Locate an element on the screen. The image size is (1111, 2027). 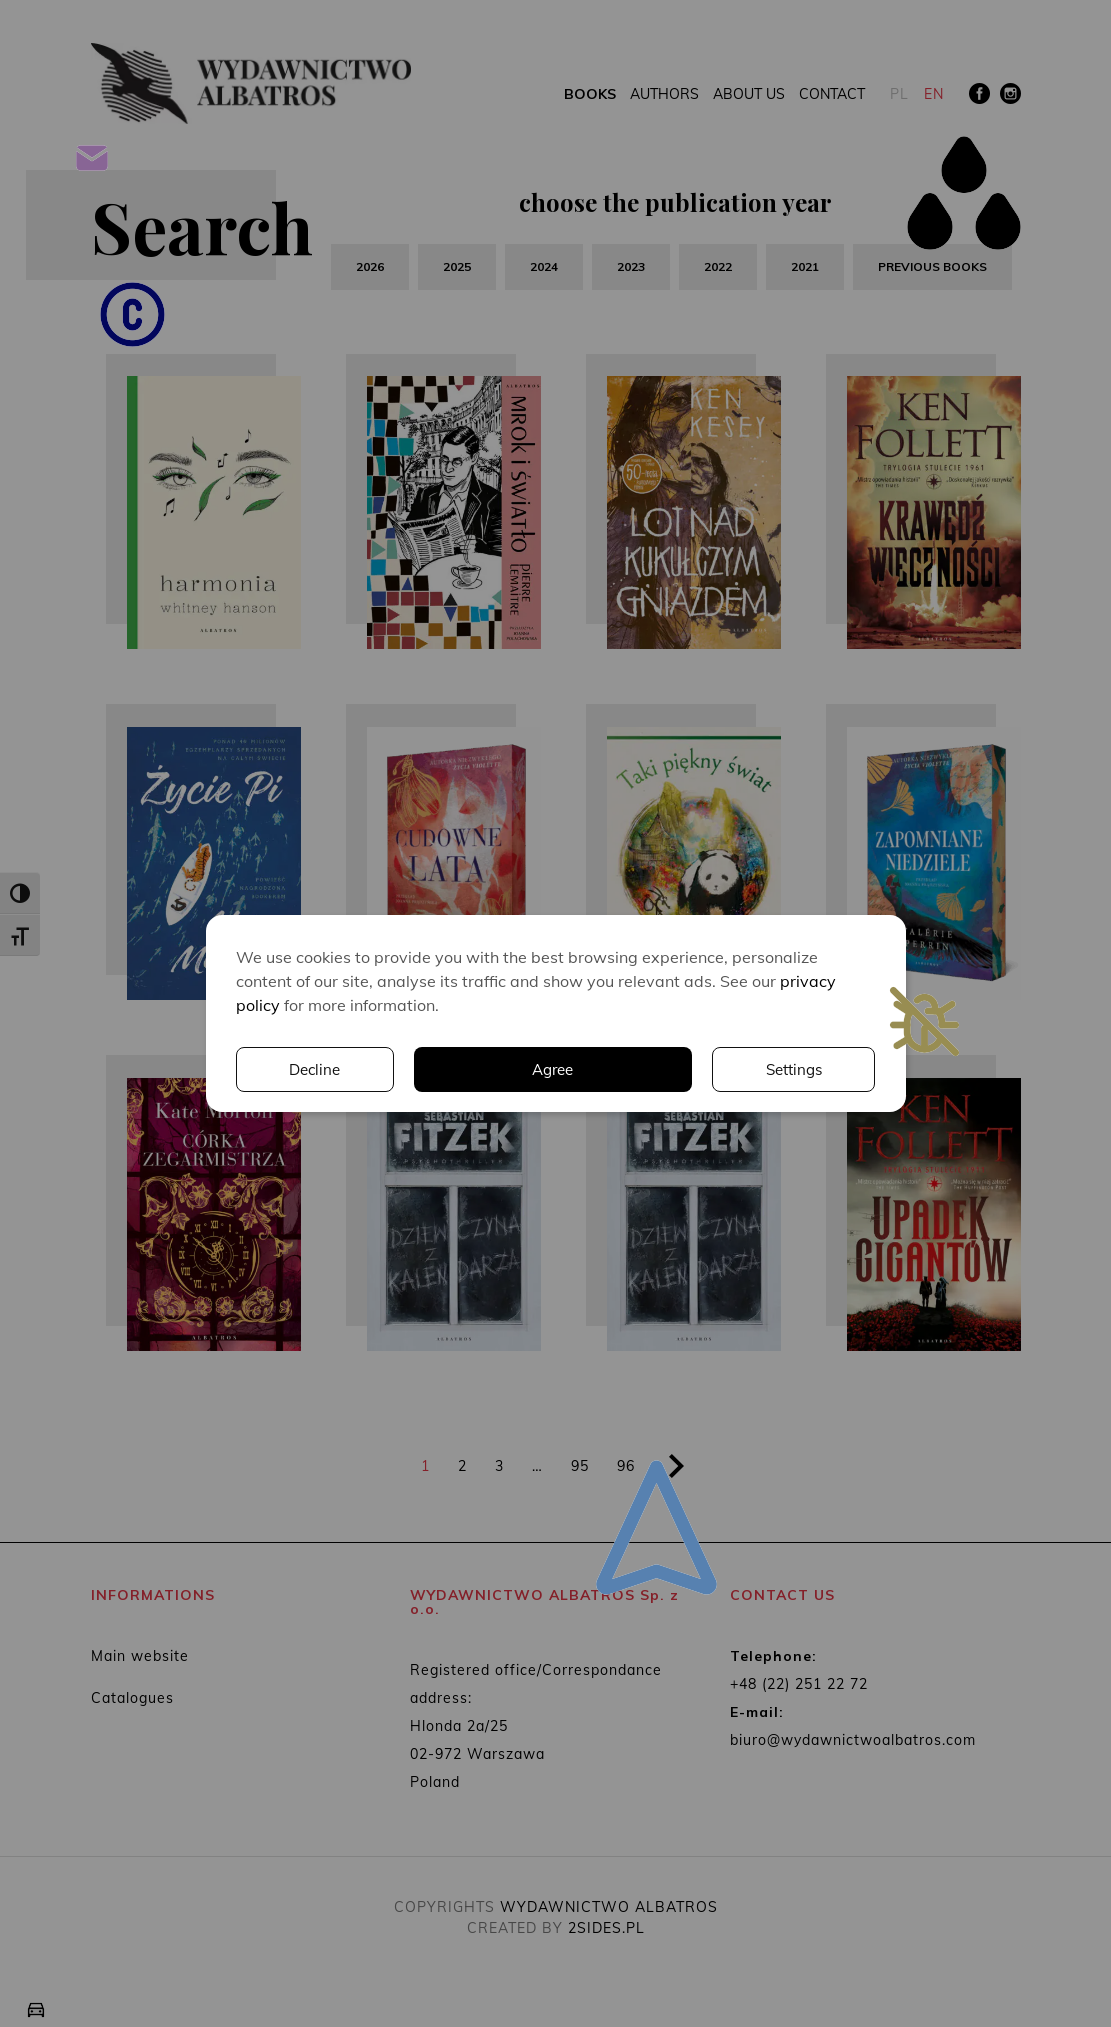
navigate to current direction is located at coordinates (656, 1527).